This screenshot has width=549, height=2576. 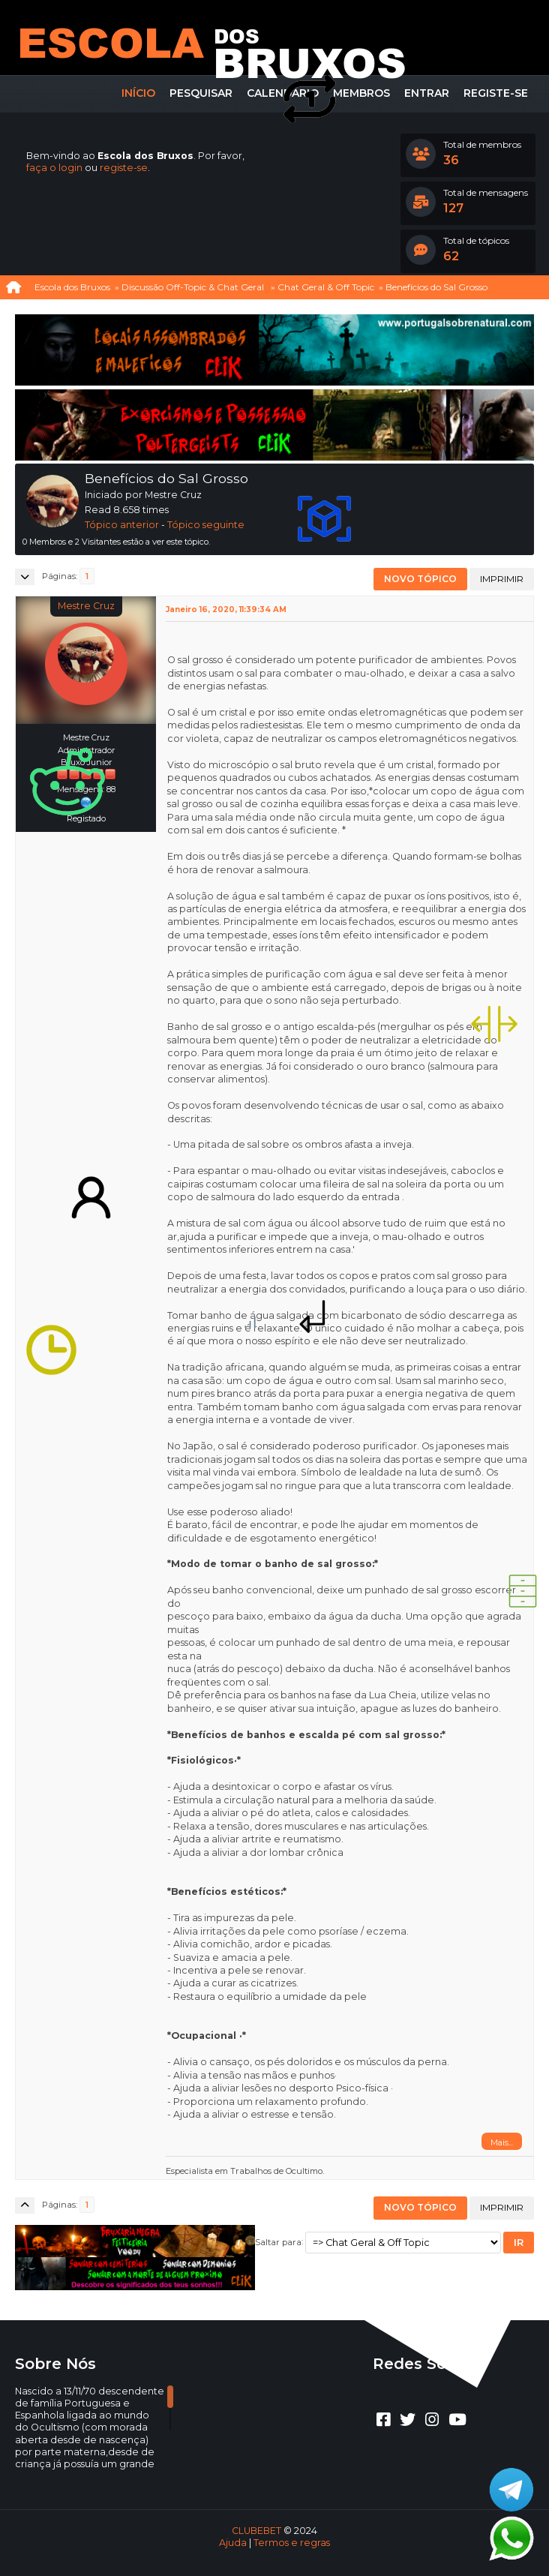 What do you see at coordinates (494, 1024) in the screenshot?
I see `split view horizontally` at bounding box center [494, 1024].